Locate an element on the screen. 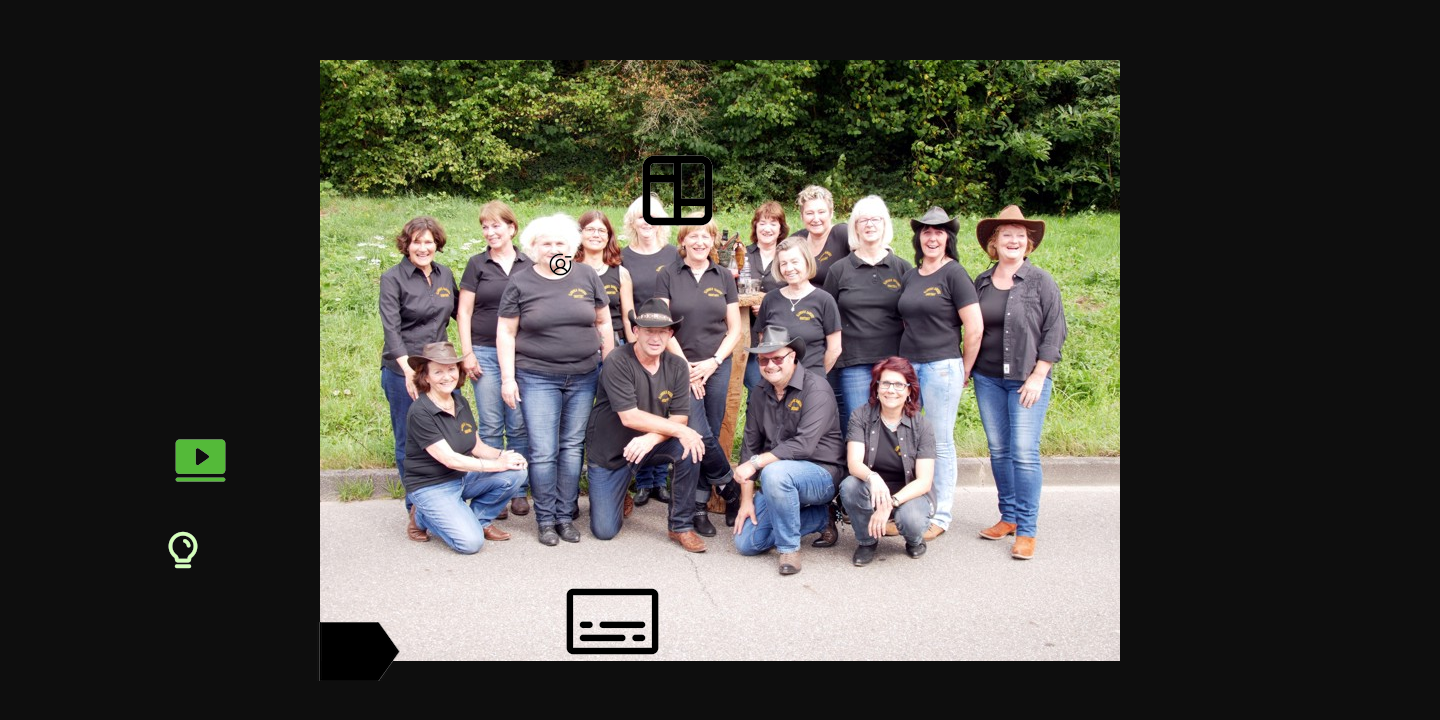 The image size is (1440, 720). enable subtitles or closed captions is located at coordinates (612, 621).